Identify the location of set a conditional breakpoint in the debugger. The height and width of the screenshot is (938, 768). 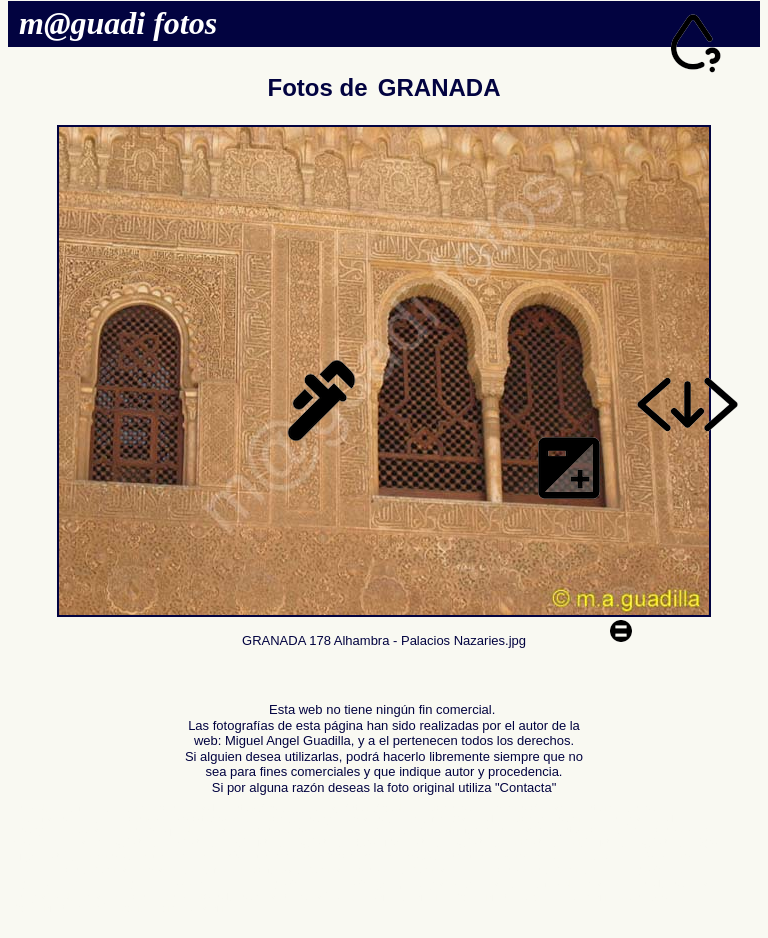
(621, 631).